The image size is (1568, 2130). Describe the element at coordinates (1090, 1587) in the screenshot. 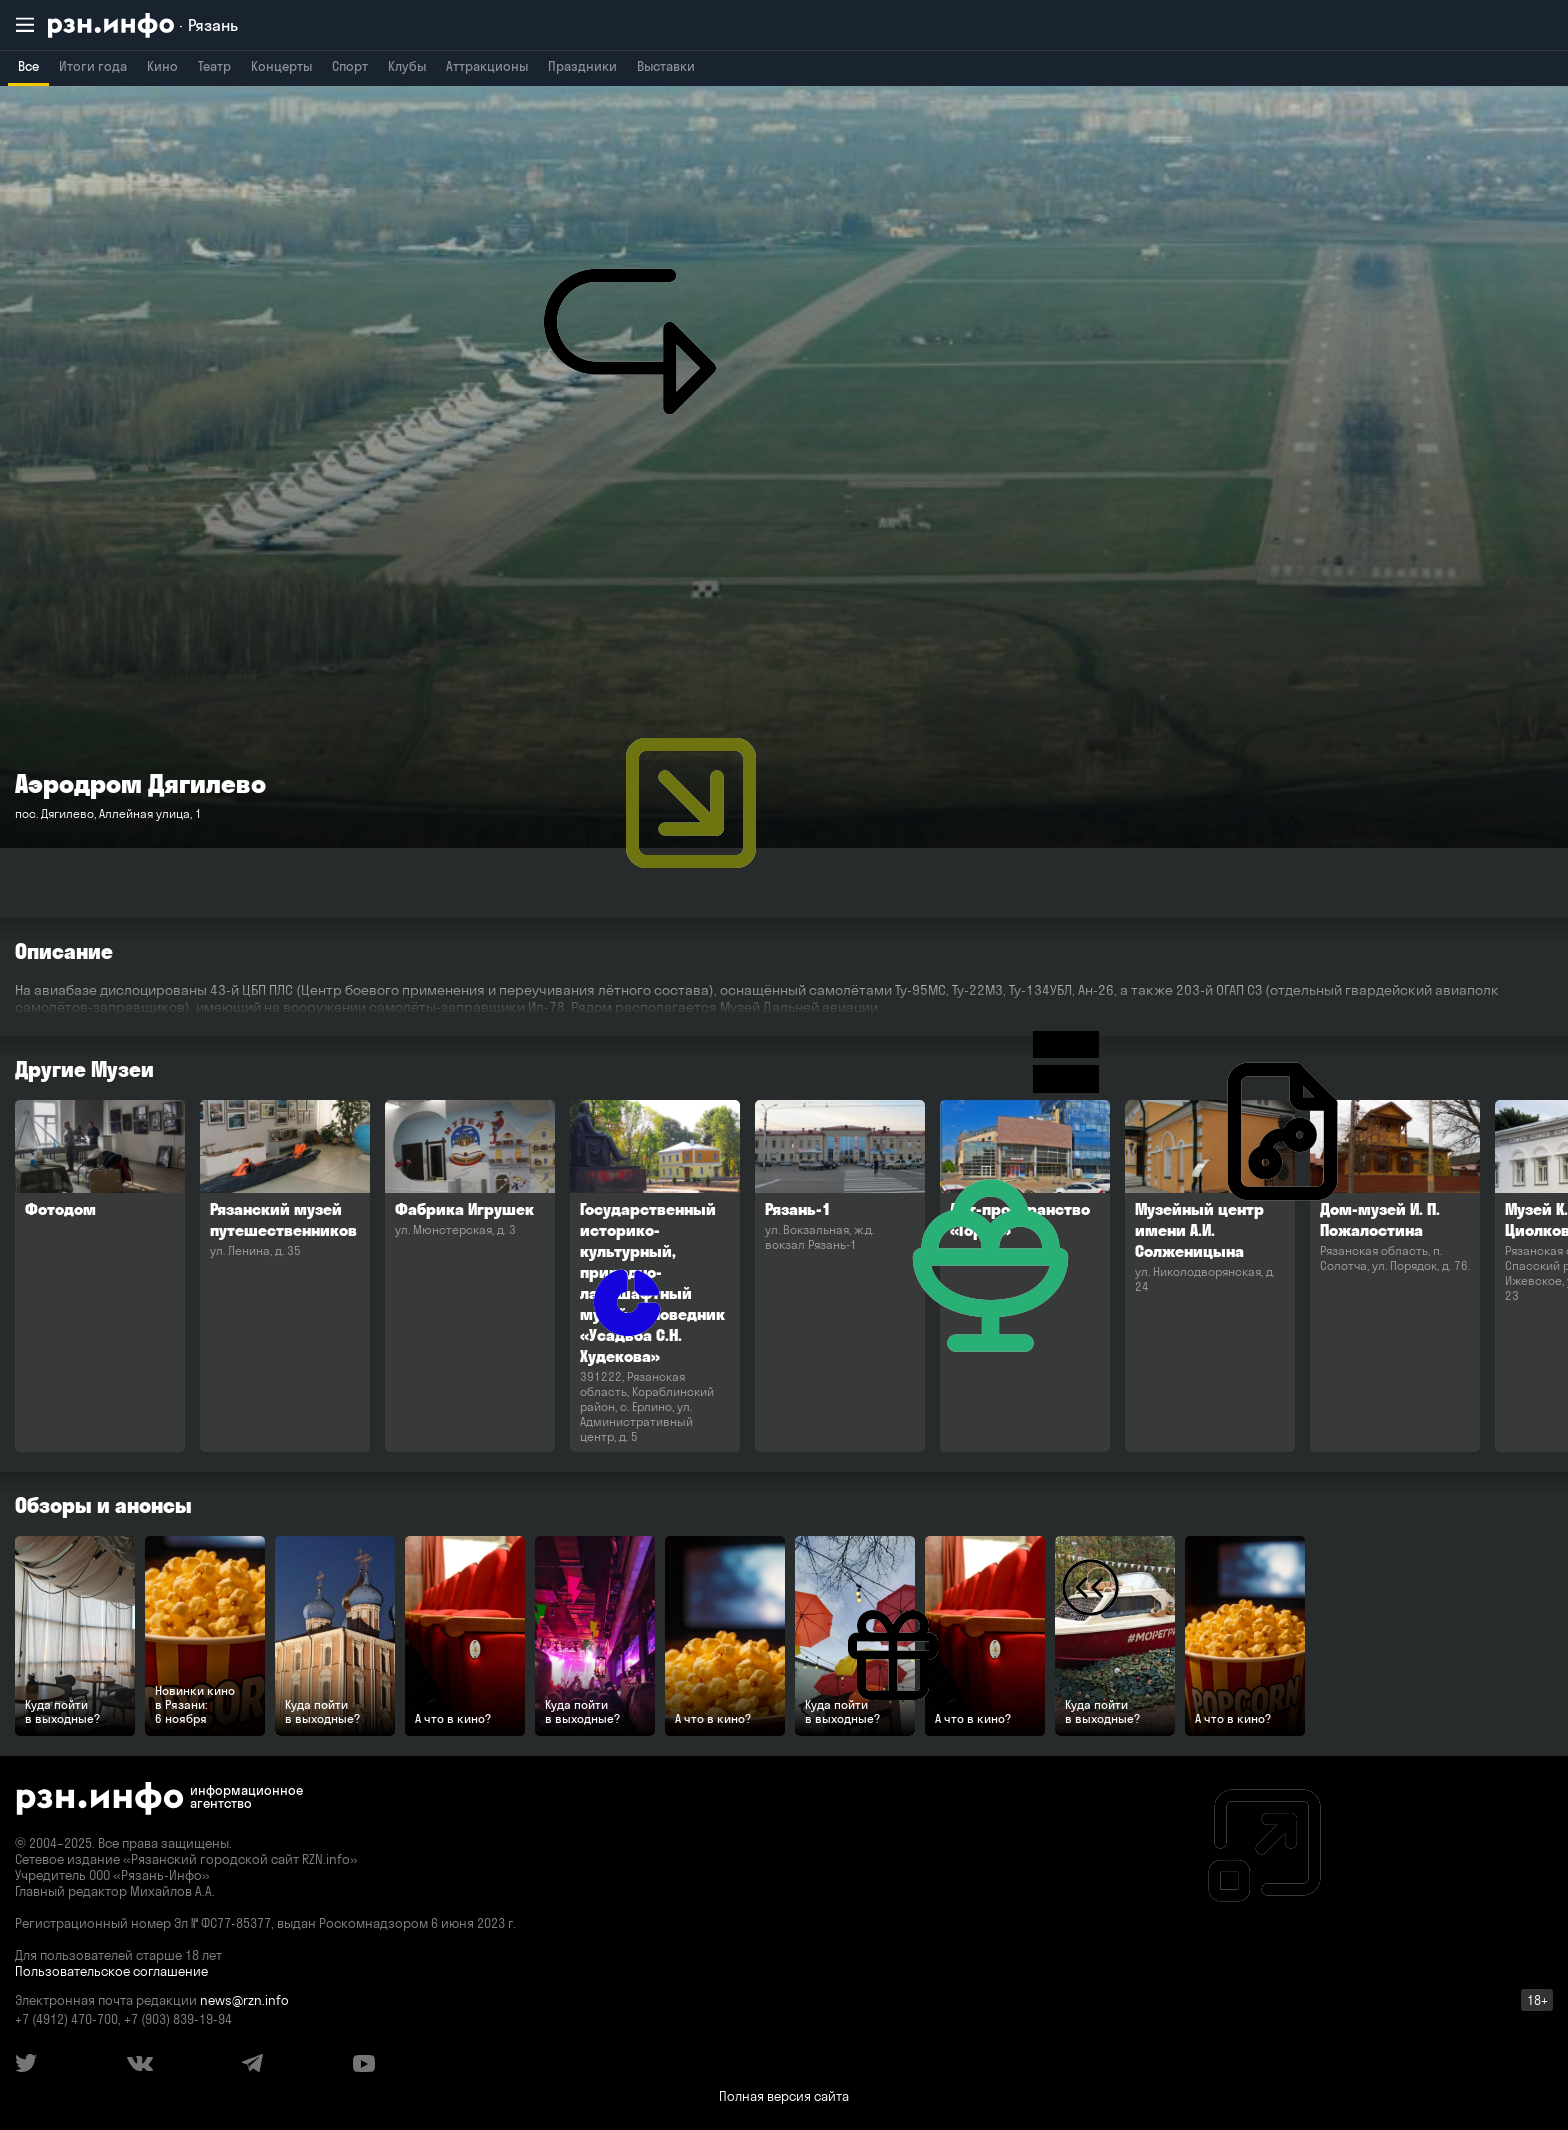

I see `go back to the beginning` at that location.